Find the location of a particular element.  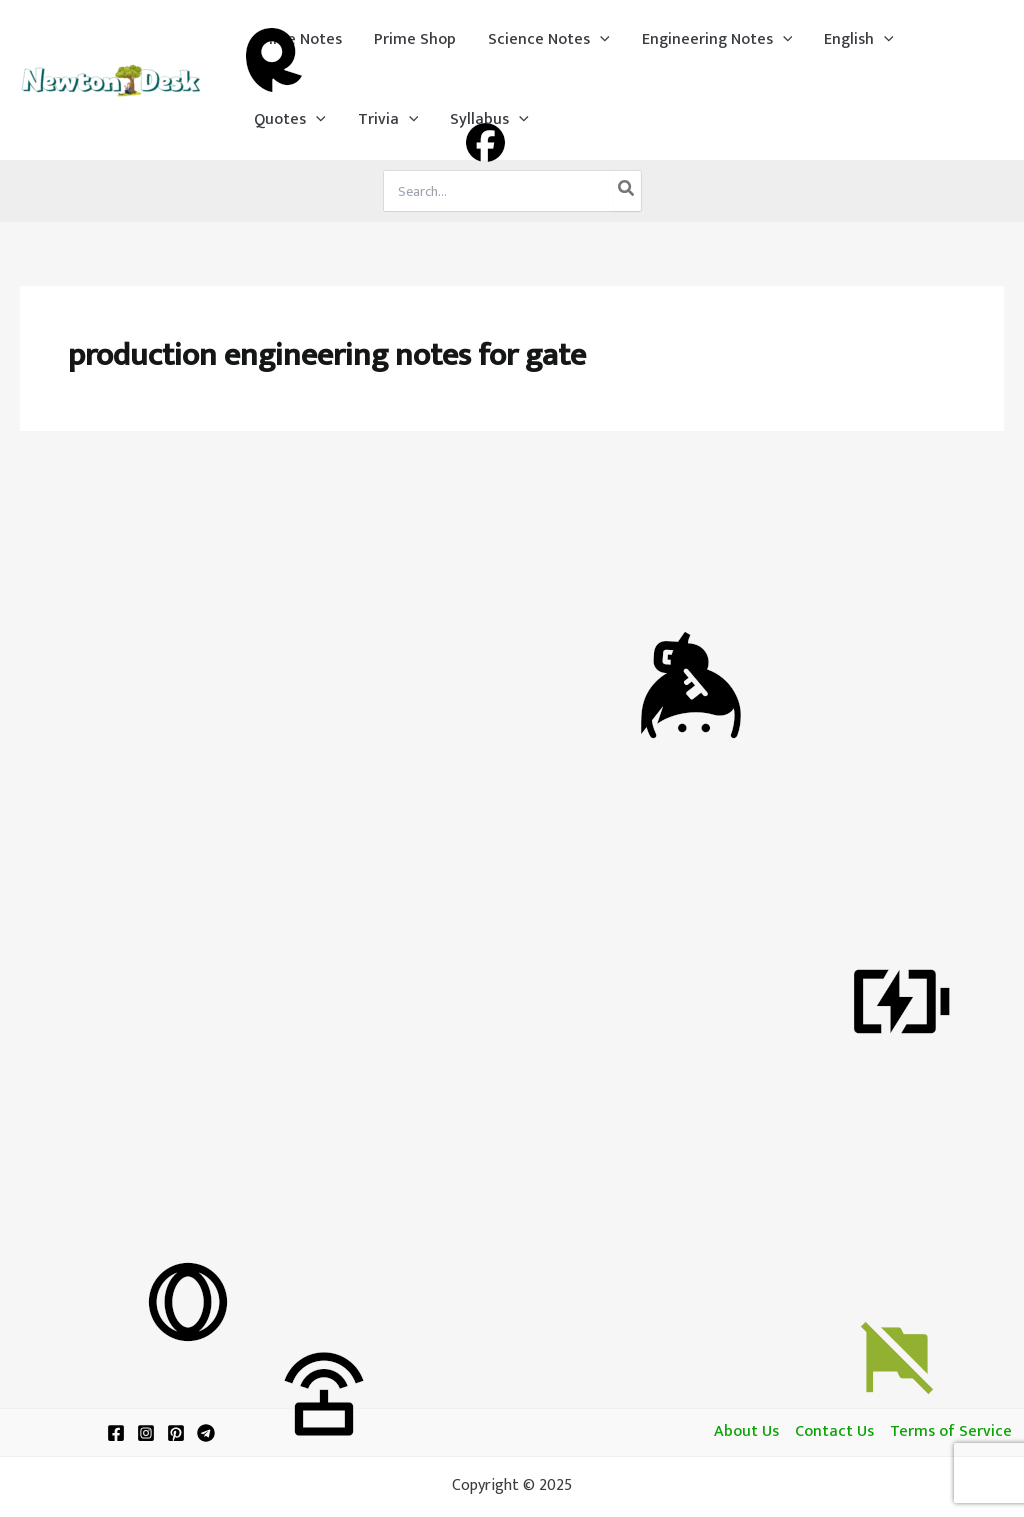

indicates battery is currently charging is located at coordinates (899, 1001).